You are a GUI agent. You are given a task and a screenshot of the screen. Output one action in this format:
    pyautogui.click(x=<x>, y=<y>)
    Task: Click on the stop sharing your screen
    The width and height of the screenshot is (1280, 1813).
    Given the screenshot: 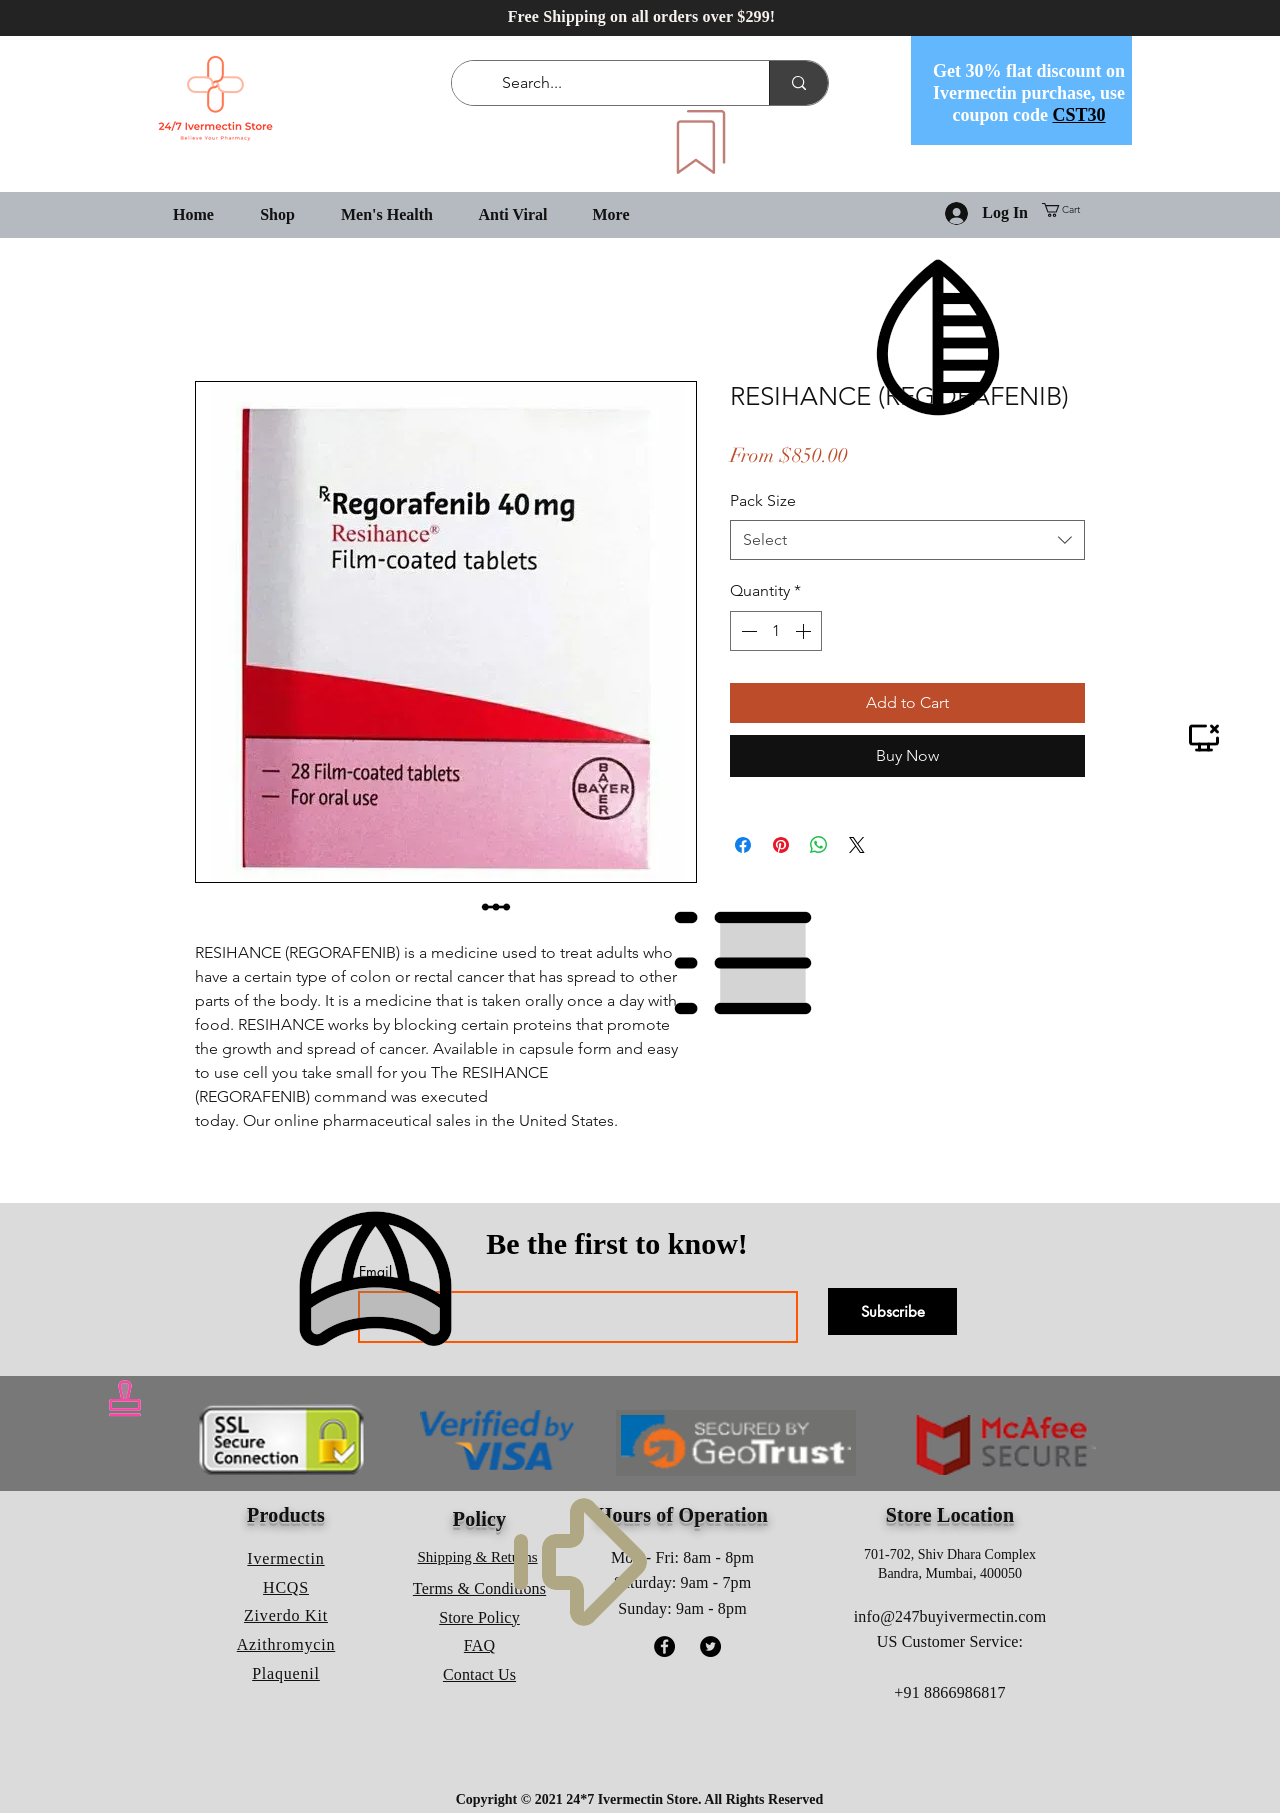 What is the action you would take?
    pyautogui.click(x=1204, y=738)
    